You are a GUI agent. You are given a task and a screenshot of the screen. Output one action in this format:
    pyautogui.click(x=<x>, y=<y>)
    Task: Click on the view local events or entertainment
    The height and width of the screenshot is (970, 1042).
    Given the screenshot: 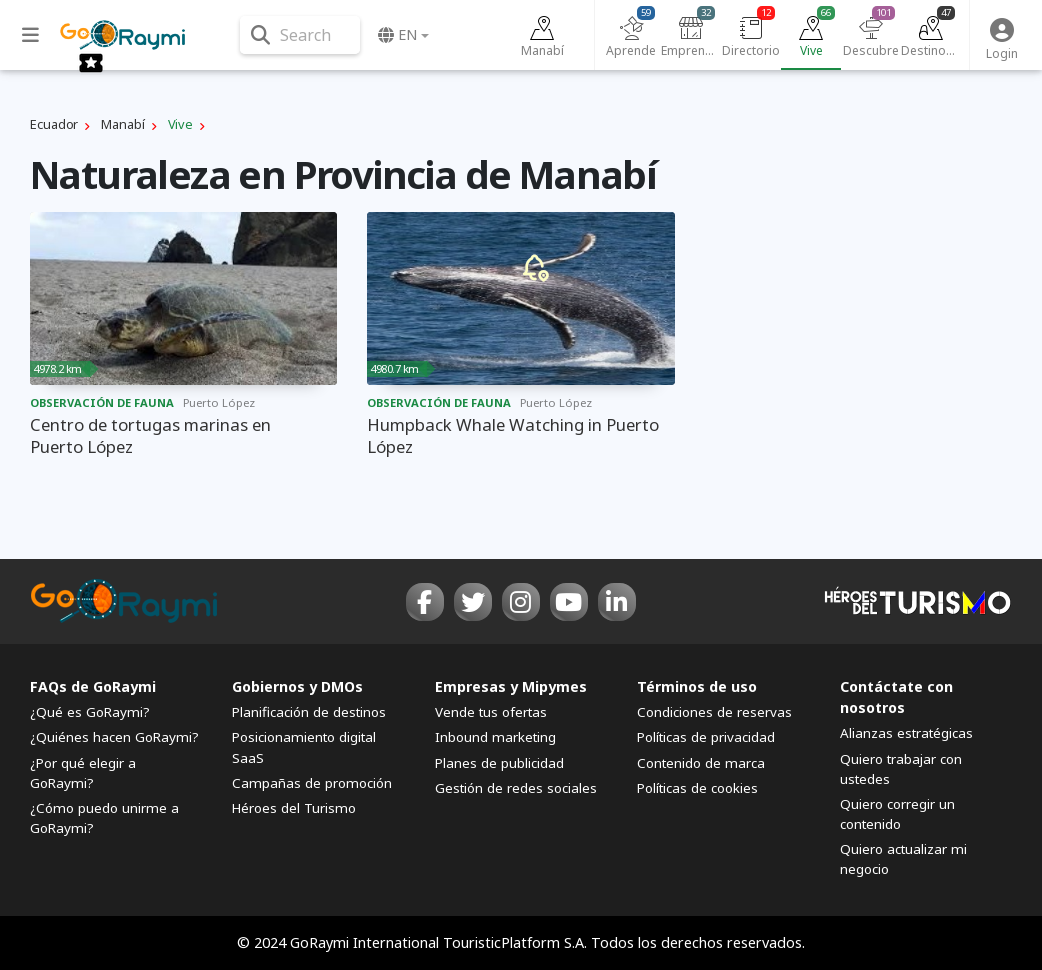 What is the action you would take?
    pyautogui.click(x=91, y=63)
    